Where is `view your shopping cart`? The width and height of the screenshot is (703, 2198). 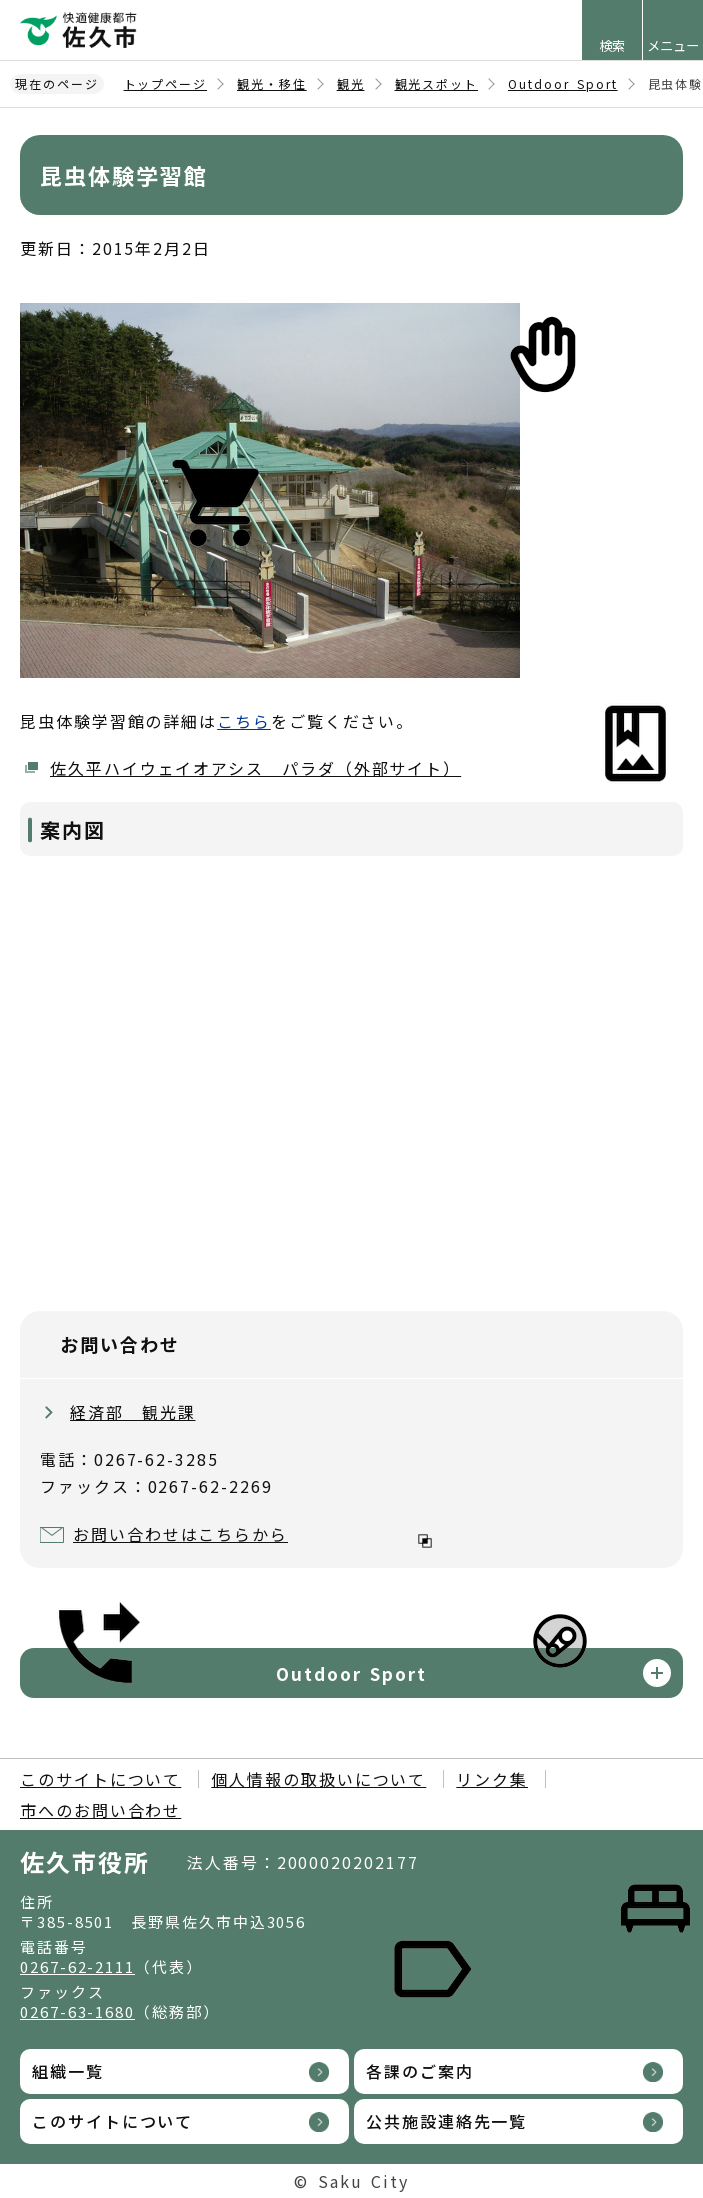
view your shopping cart is located at coordinates (220, 503).